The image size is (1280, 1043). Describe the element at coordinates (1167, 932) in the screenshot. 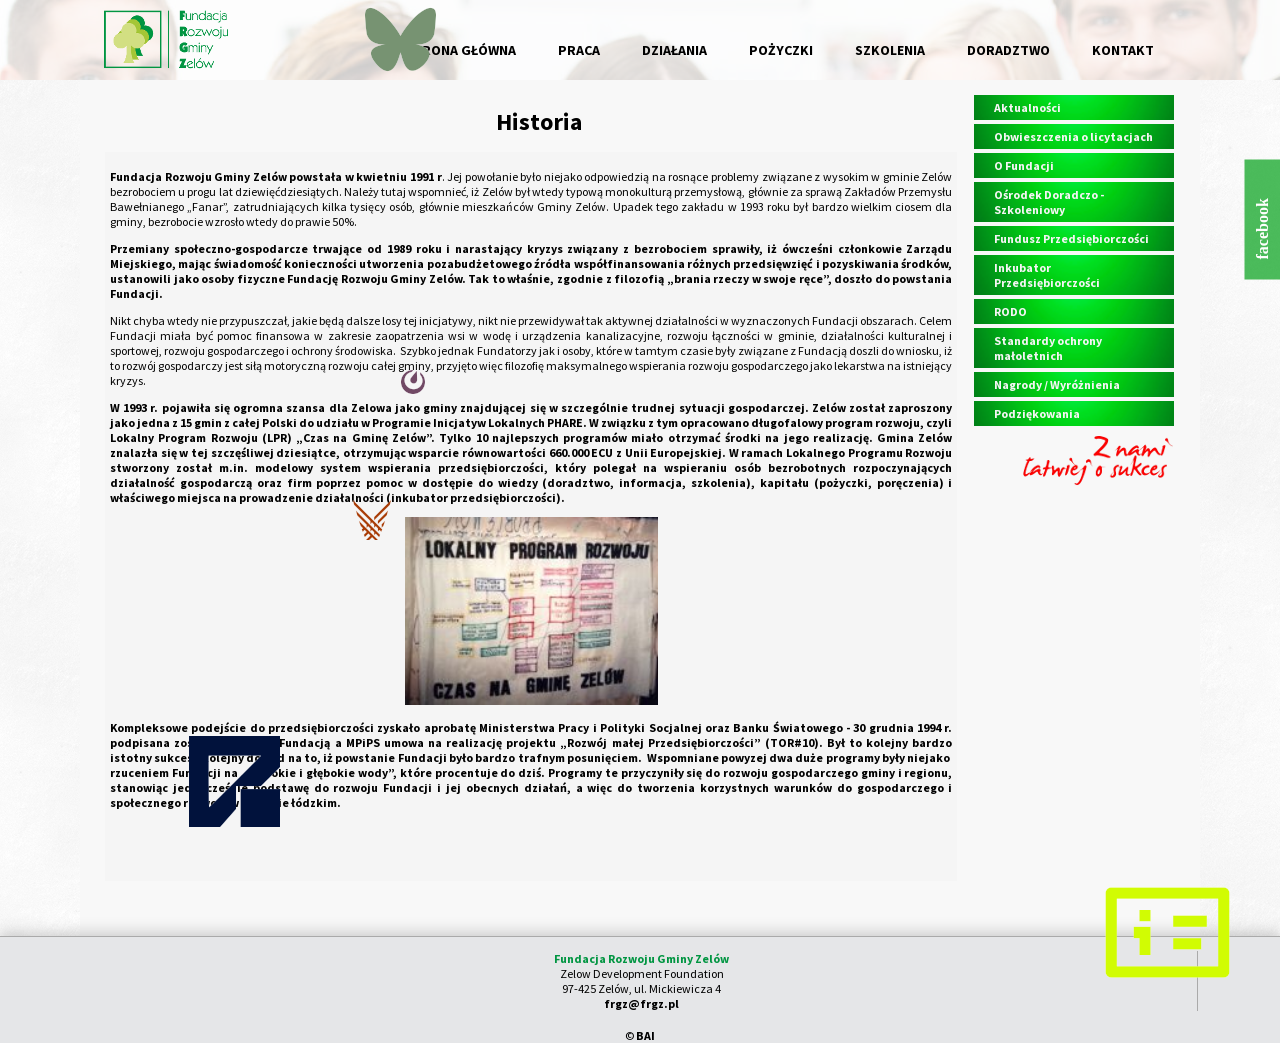

I see `view contact or business card details` at that location.